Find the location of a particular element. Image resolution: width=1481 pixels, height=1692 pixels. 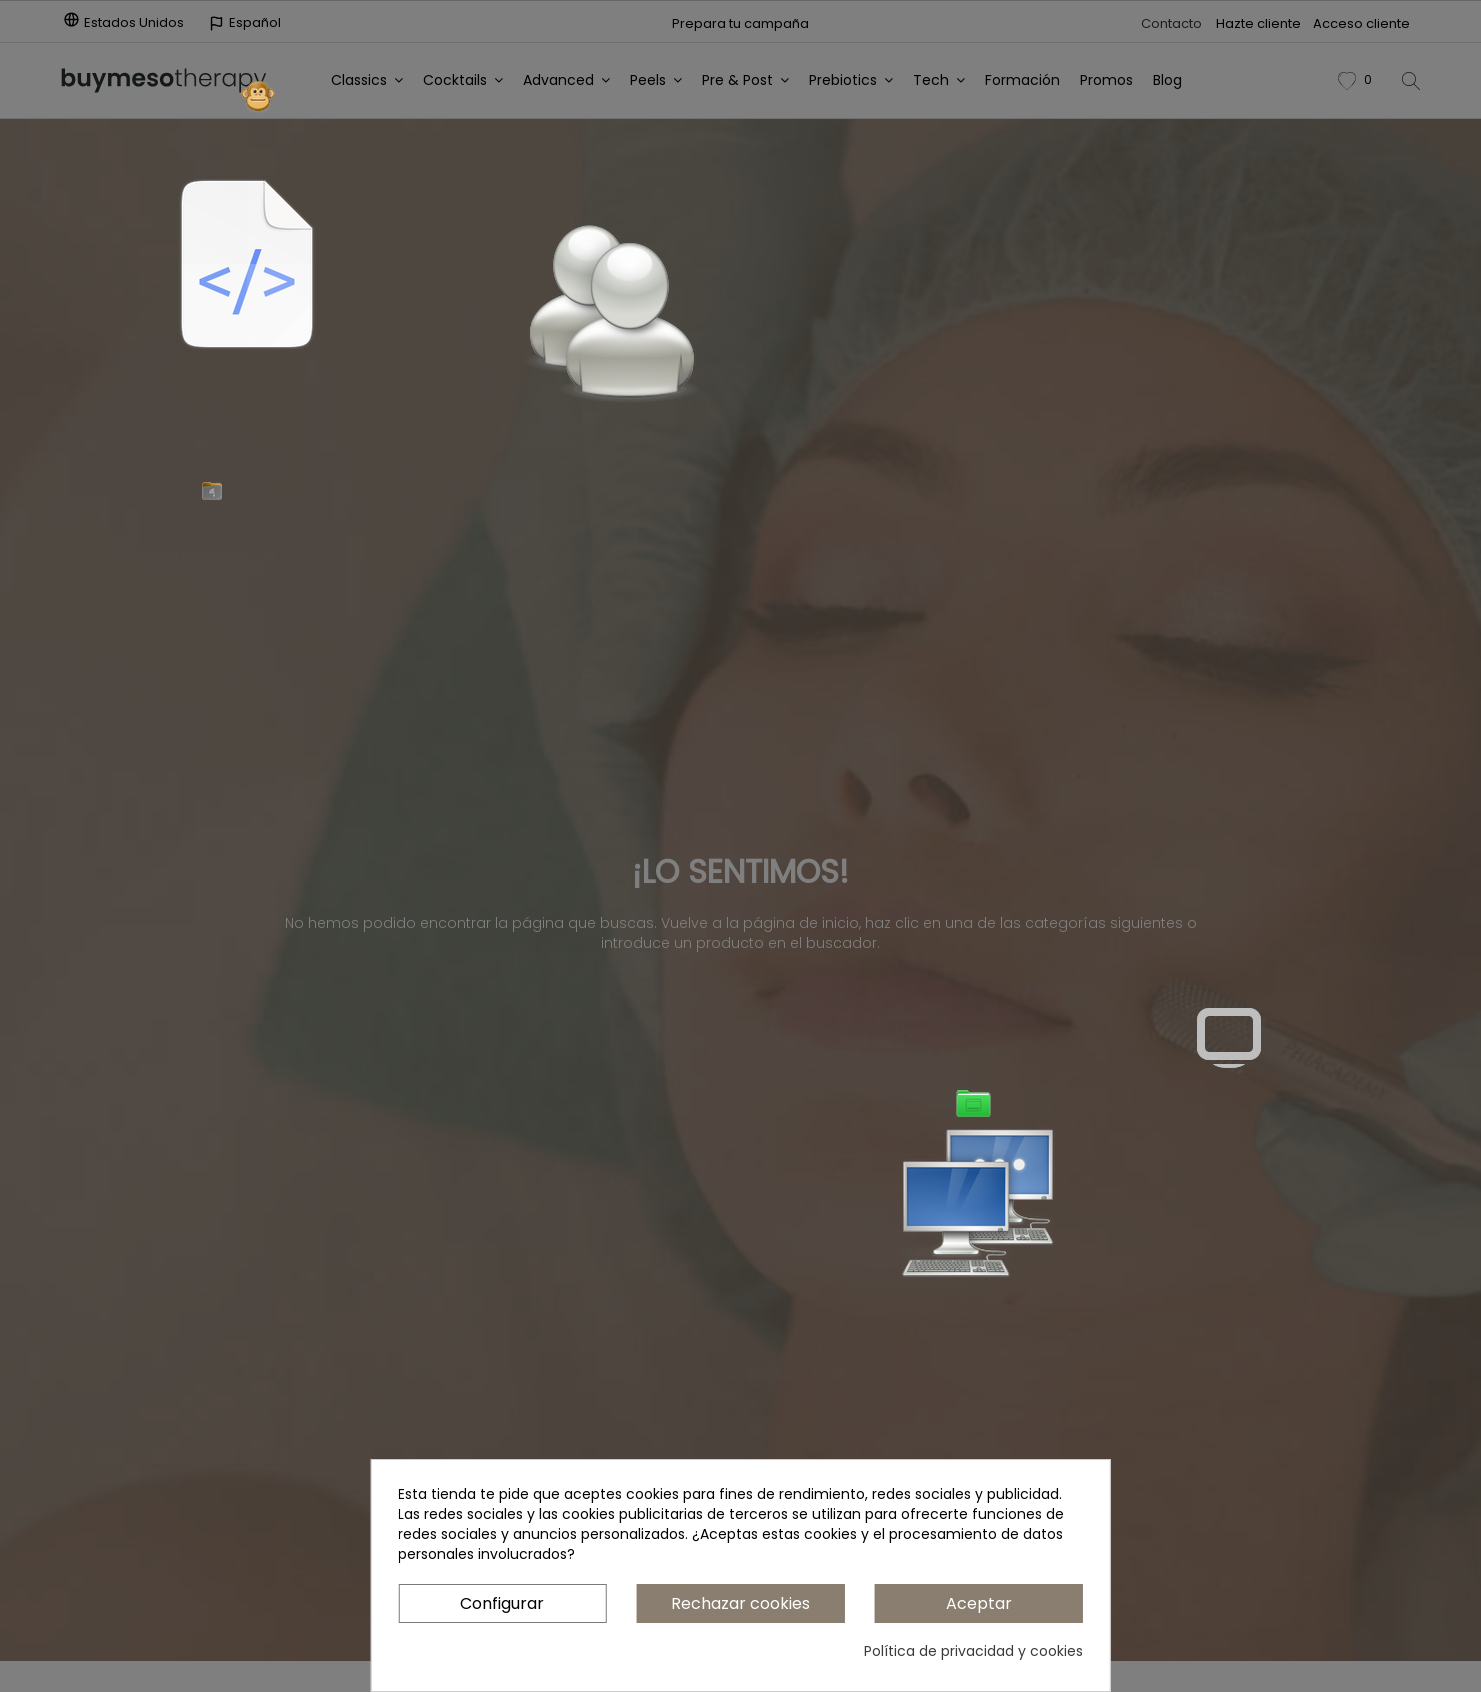

monkey face emoji for expressing playfulness is located at coordinates (258, 96).